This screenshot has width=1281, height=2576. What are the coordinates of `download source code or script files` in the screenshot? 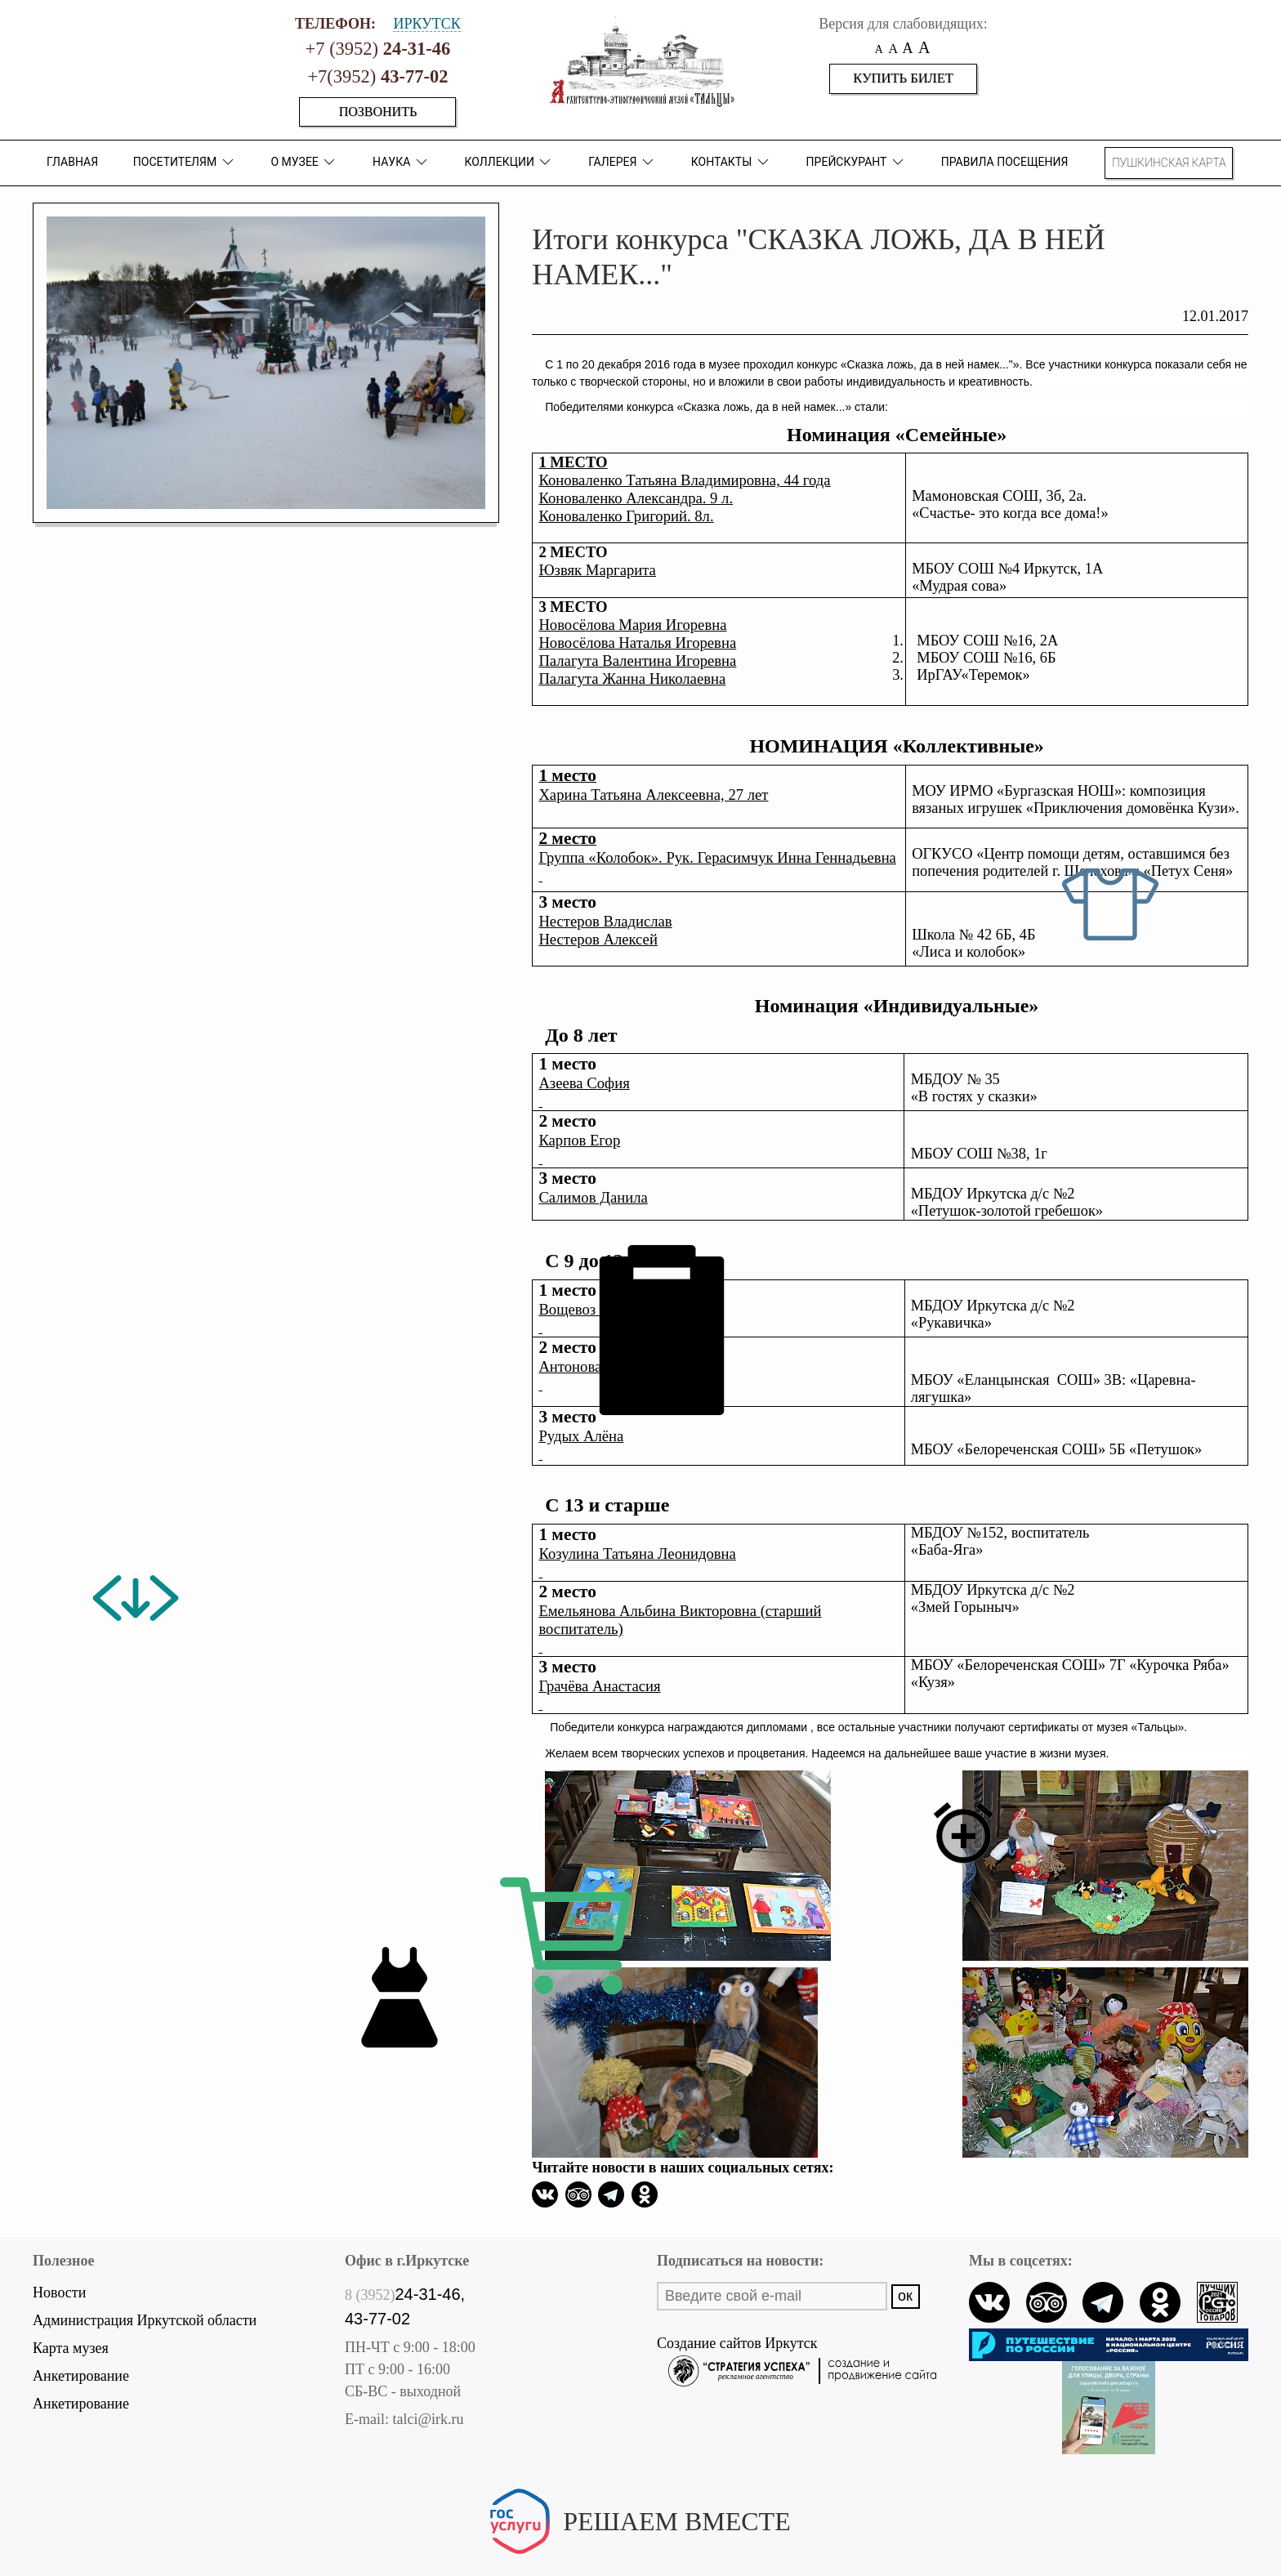 It's located at (136, 1598).